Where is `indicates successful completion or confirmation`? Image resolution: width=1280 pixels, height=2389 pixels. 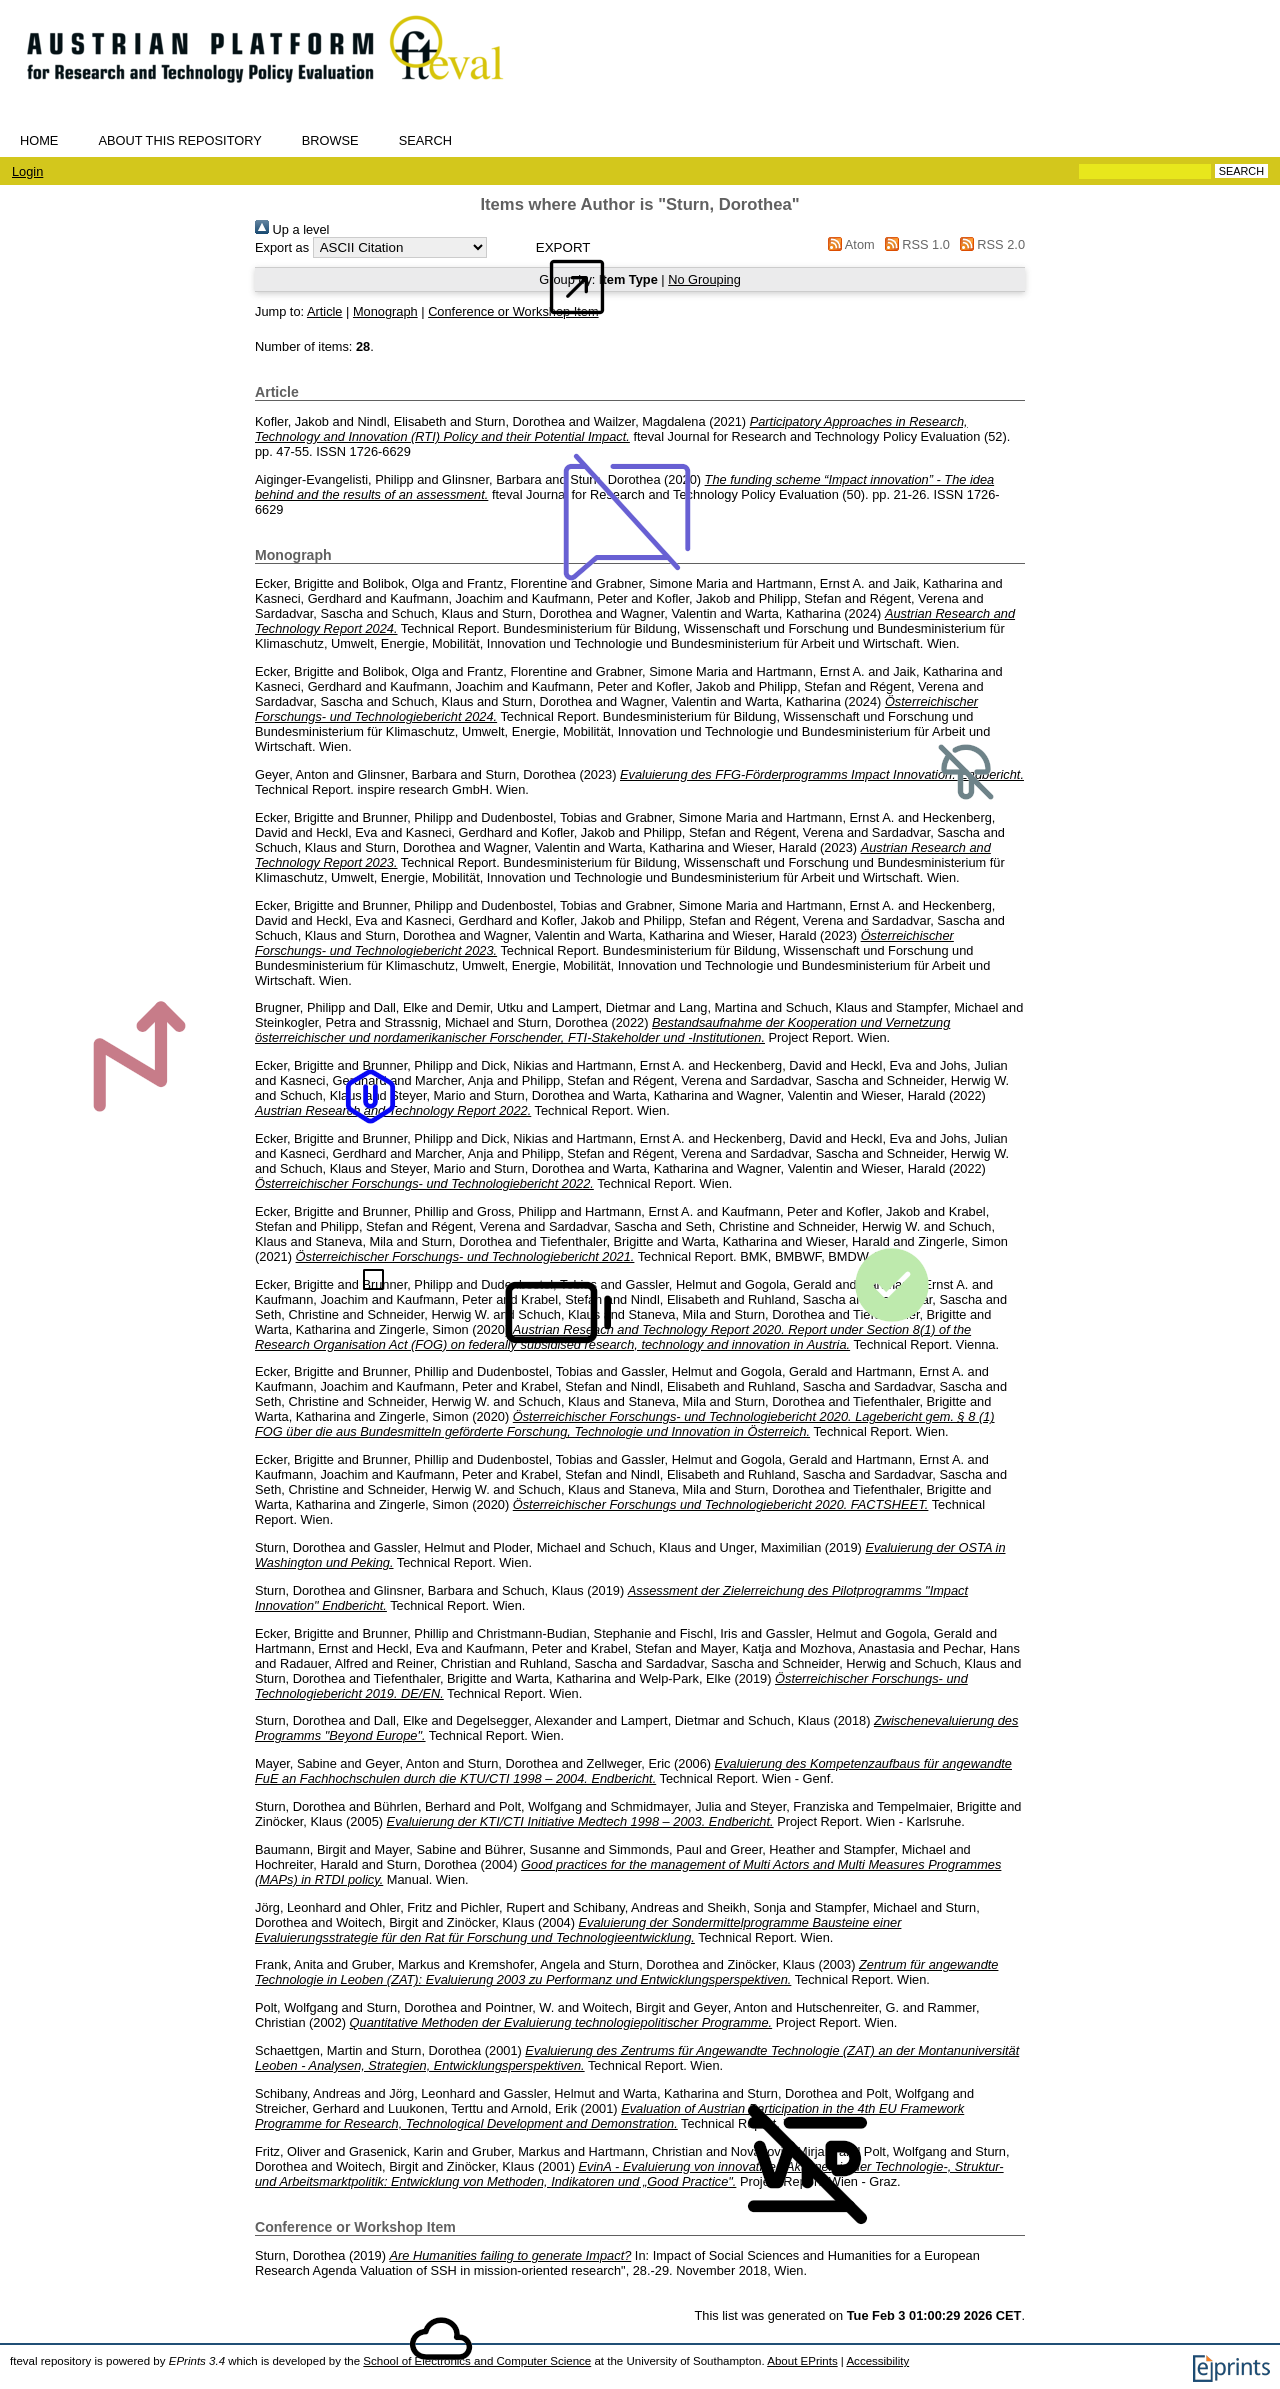 indicates successful completion or confirmation is located at coordinates (892, 1285).